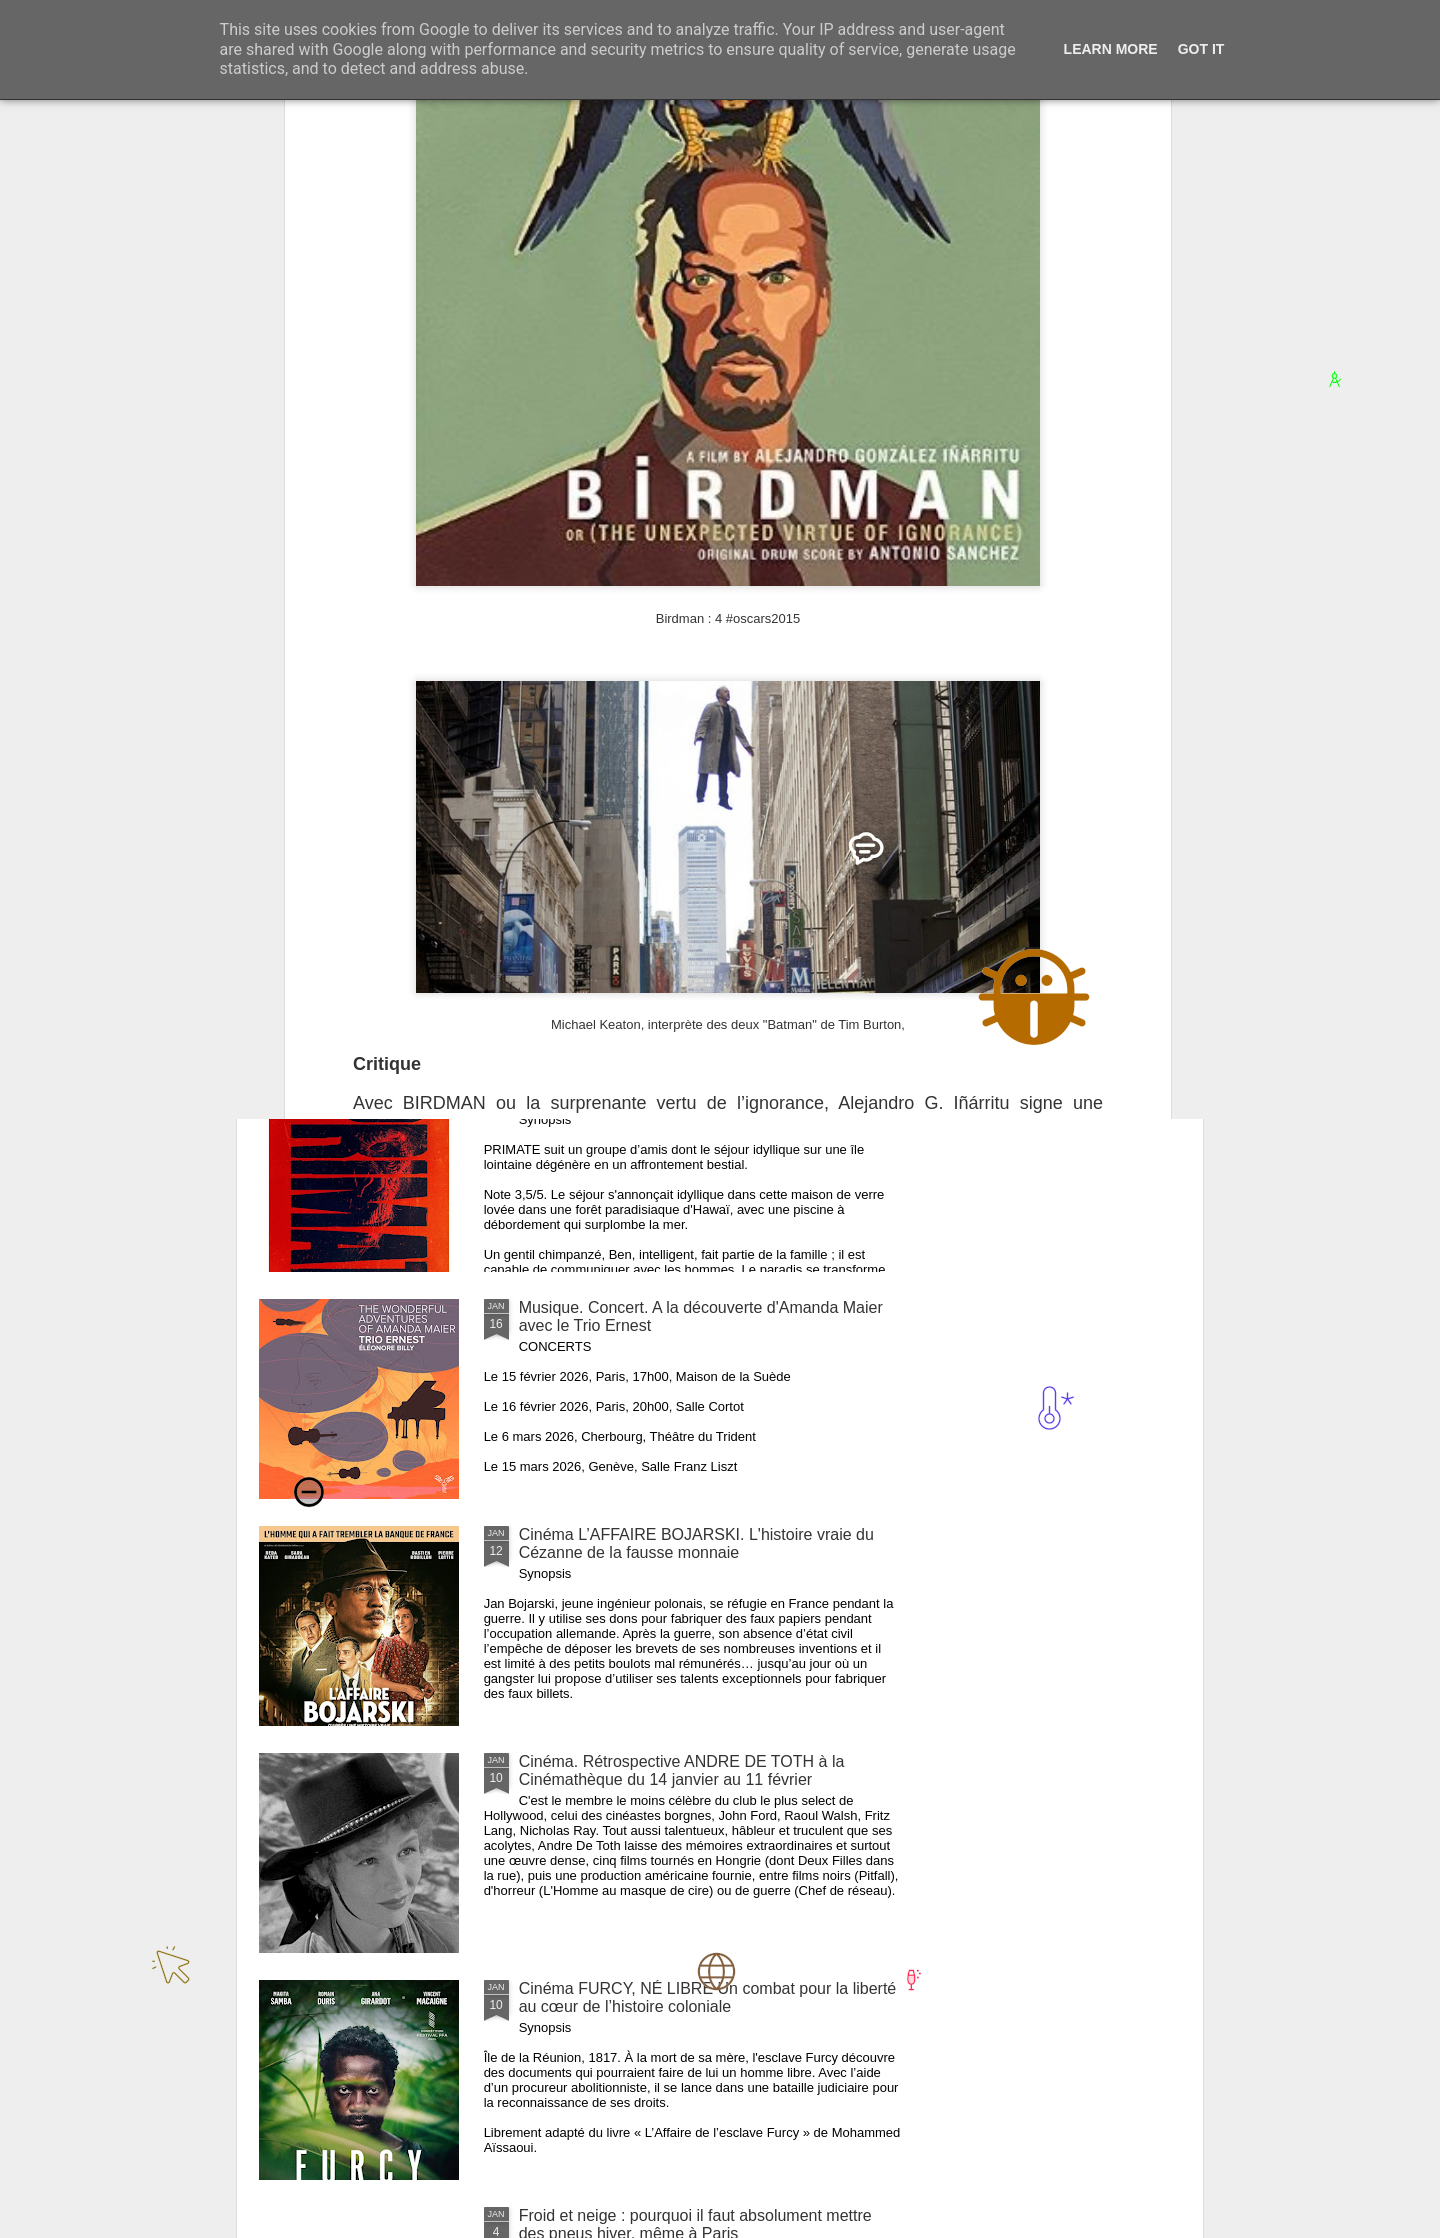  I want to click on do not disturb mode is enabled, so click(309, 1492).